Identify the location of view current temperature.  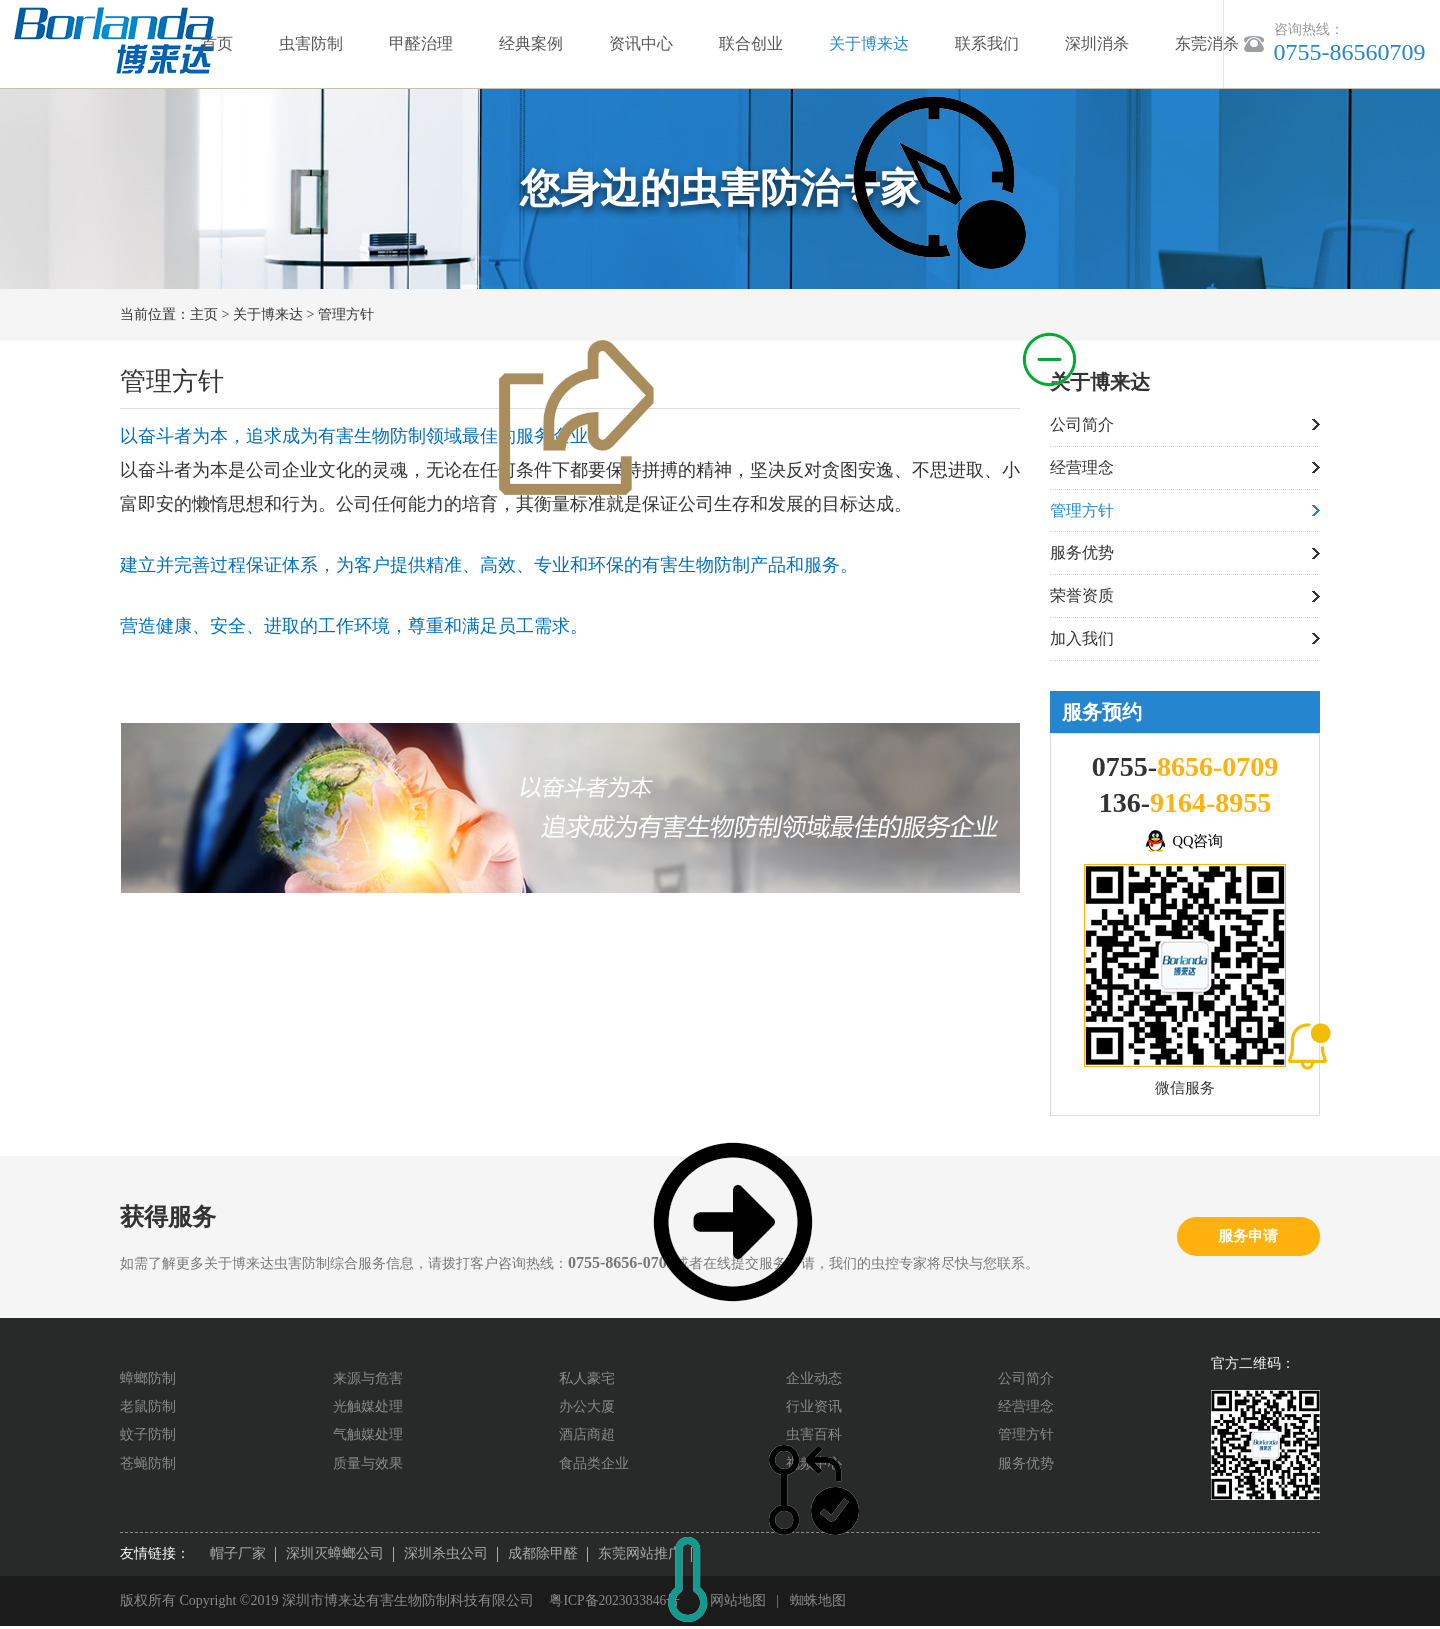
(689, 1579).